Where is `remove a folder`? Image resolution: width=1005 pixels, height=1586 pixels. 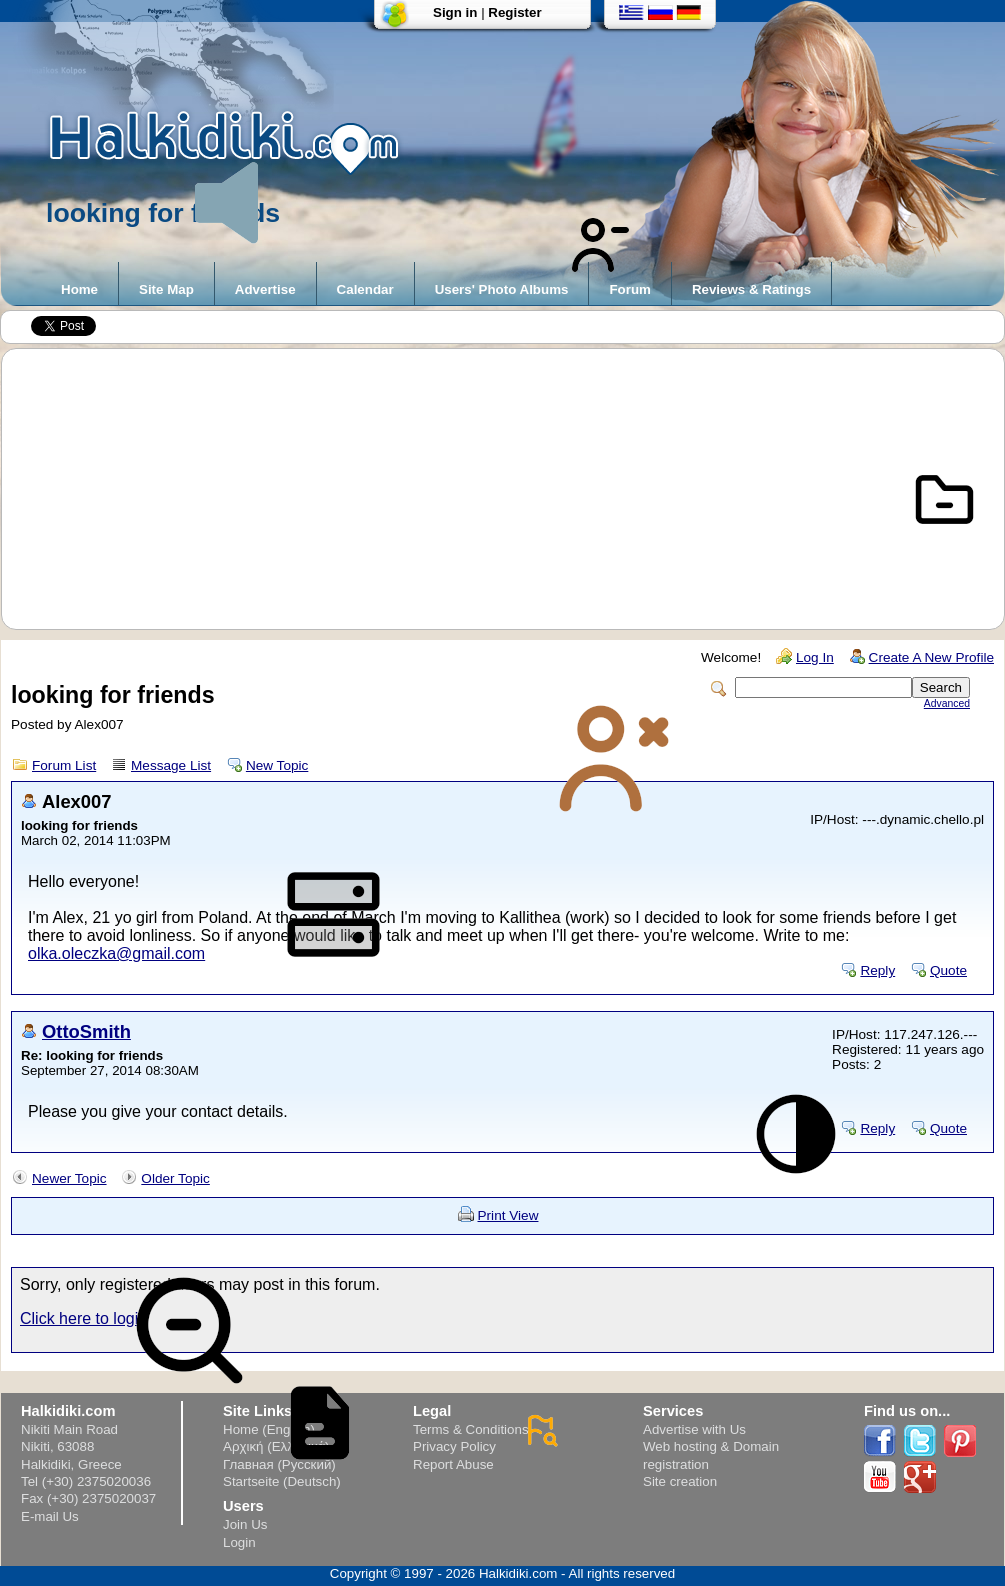
remove a folder is located at coordinates (944, 499).